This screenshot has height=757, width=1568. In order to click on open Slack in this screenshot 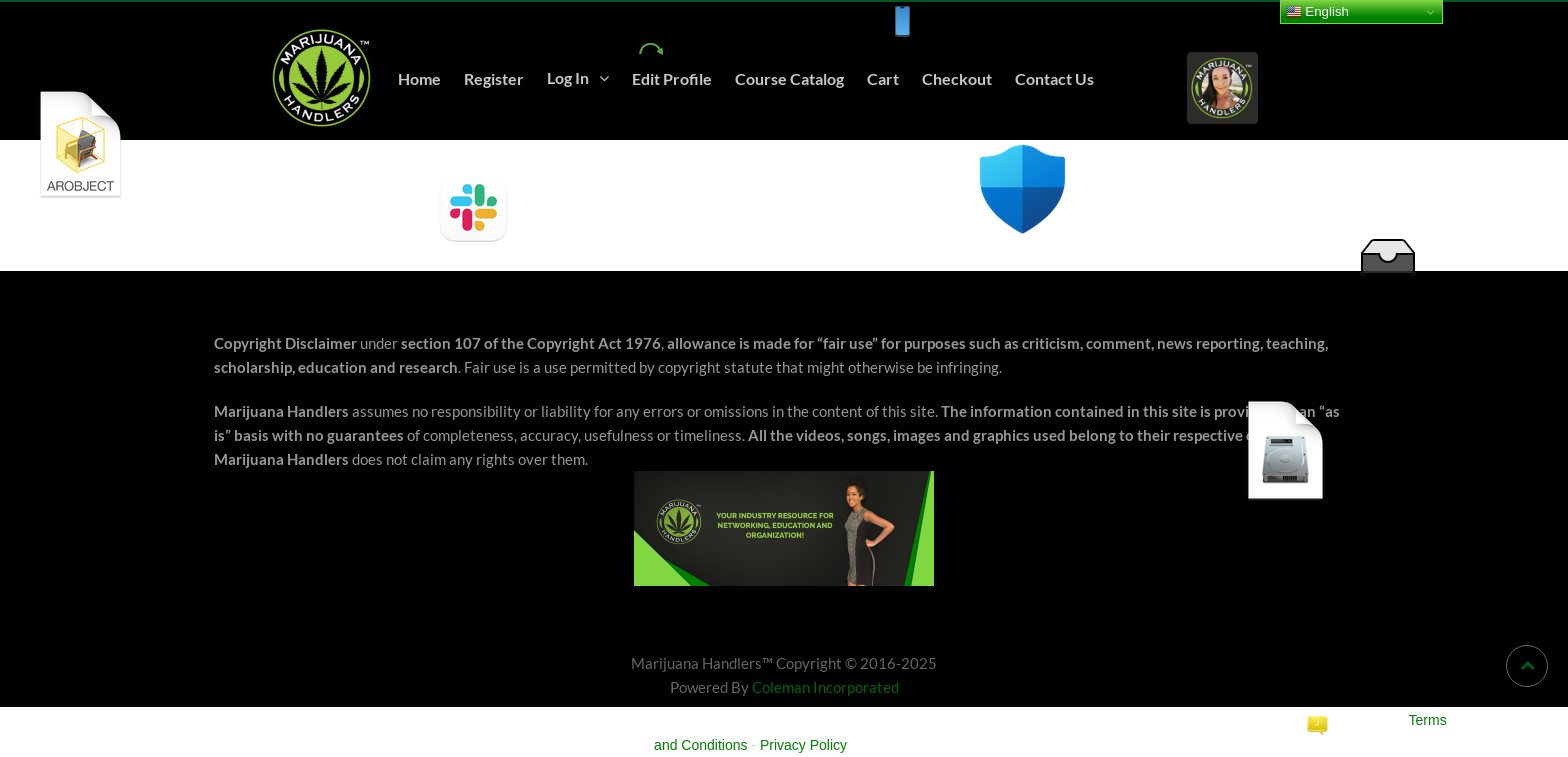, I will do `click(473, 207)`.